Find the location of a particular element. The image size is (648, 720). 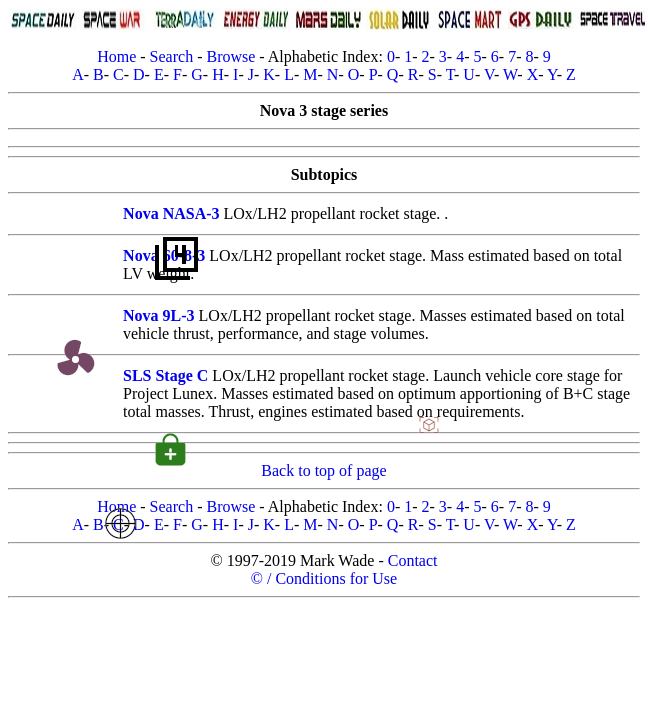

scan or capture a 3D object is located at coordinates (429, 425).